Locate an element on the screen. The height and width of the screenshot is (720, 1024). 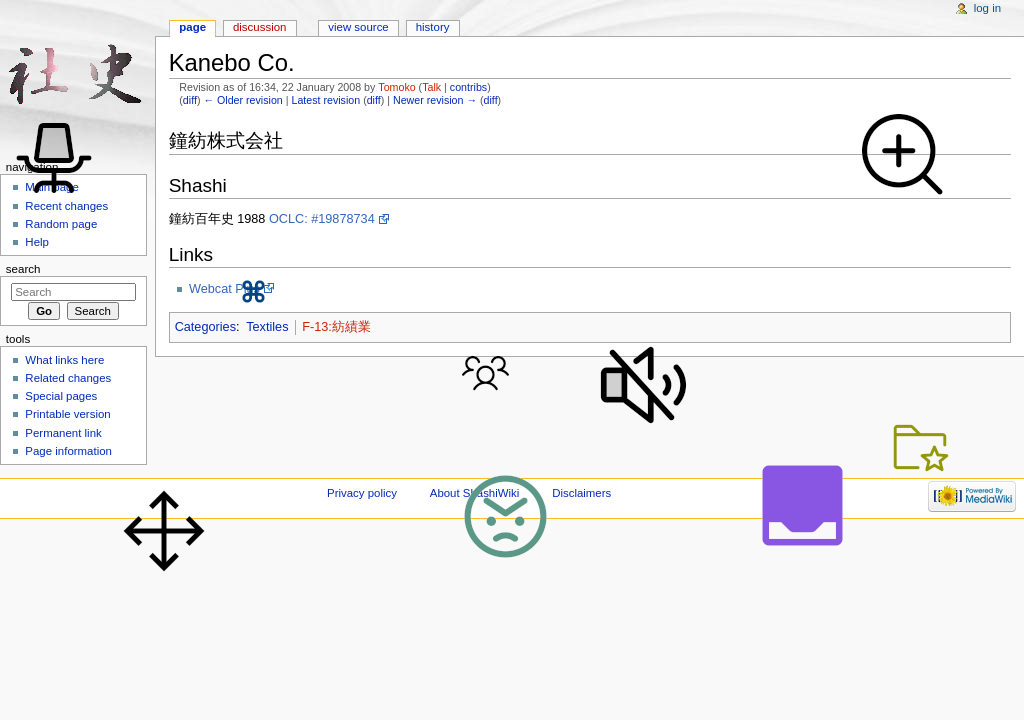
mute audio or sound is located at coordinates (642, 385).